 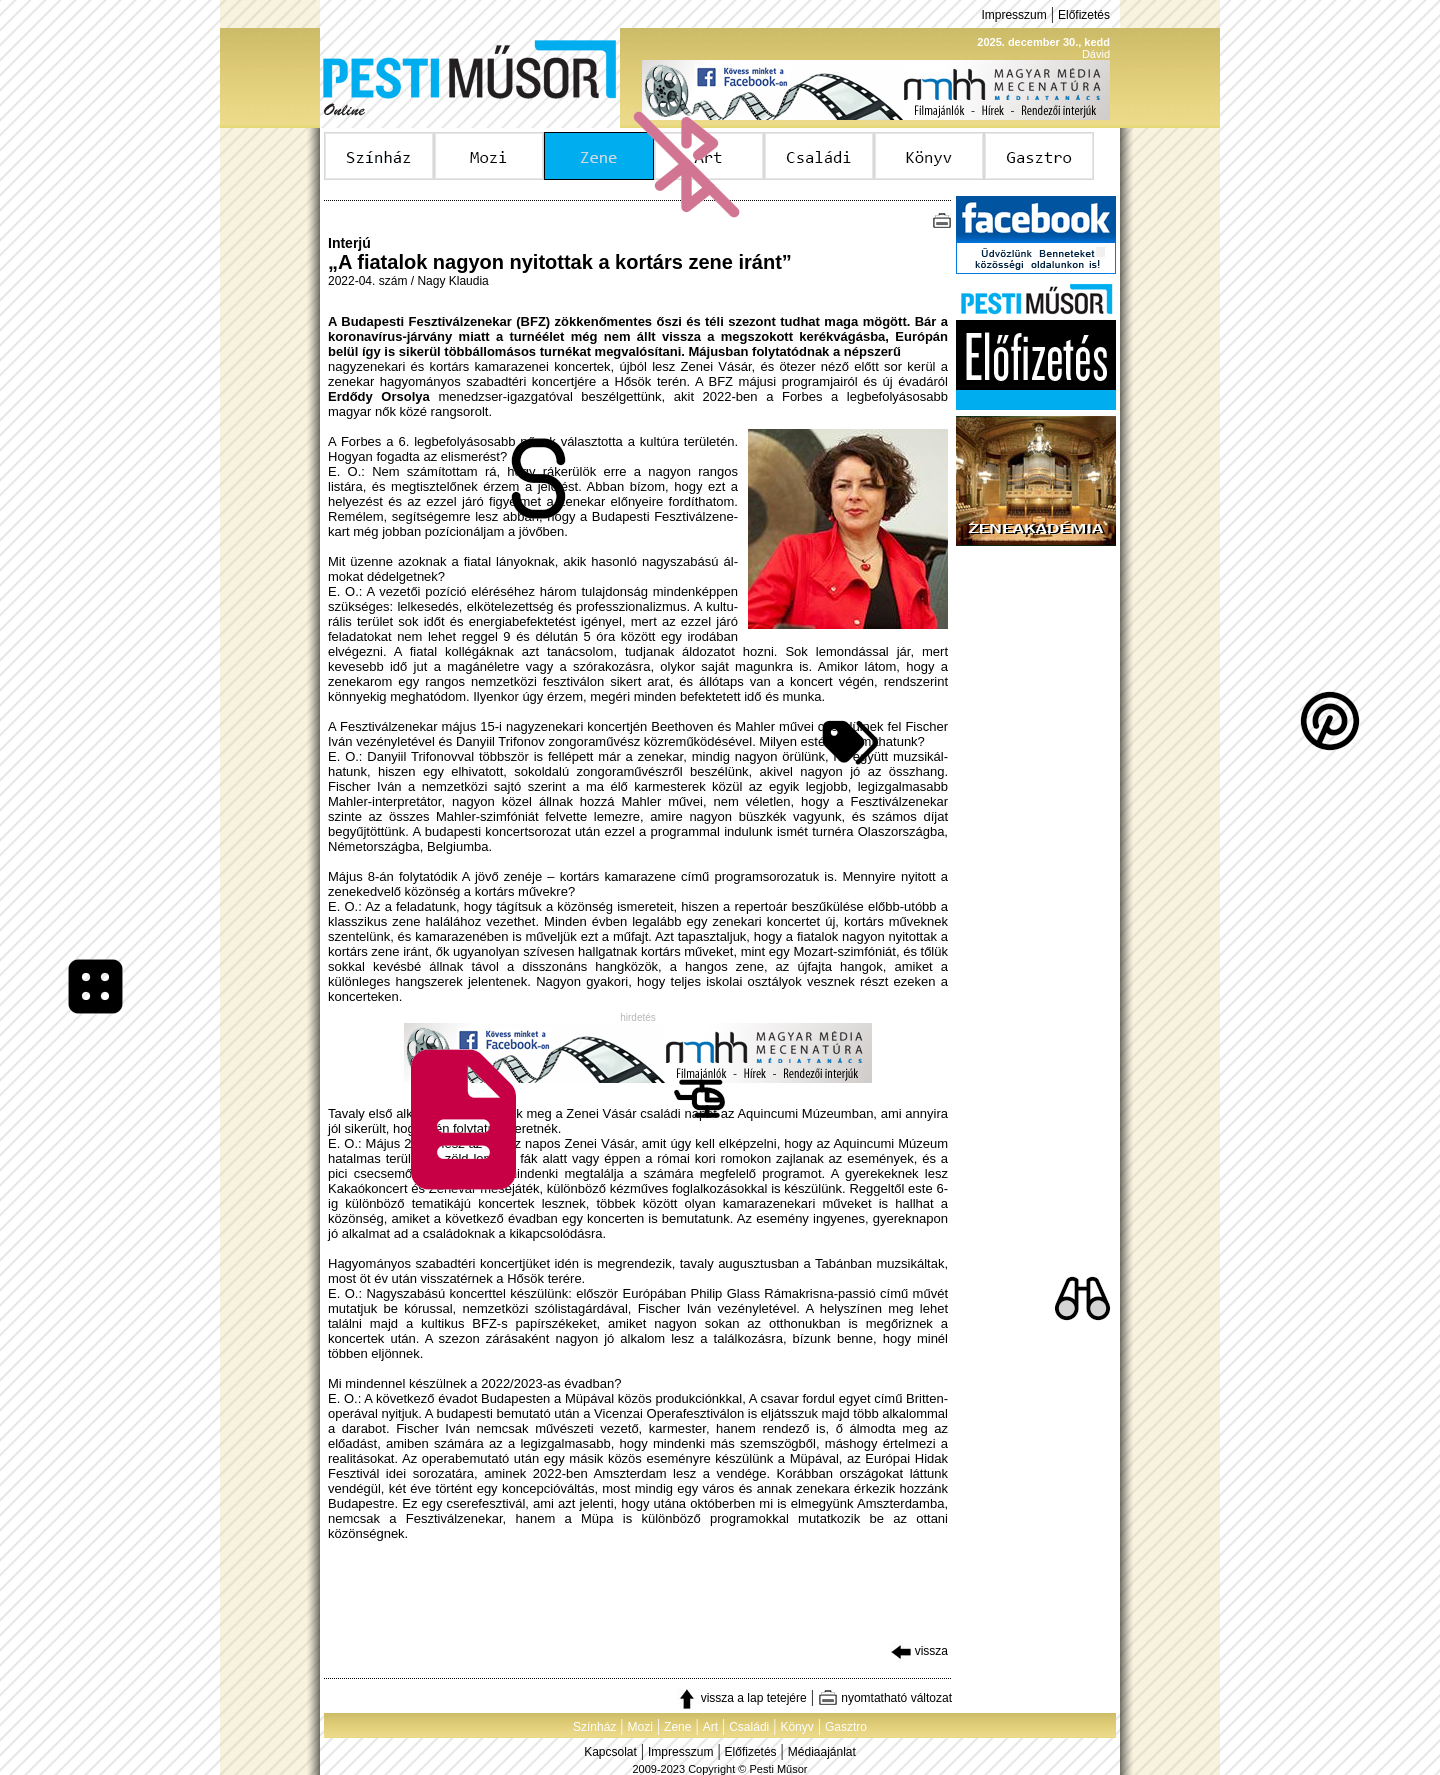 I want to click on view document contents, so click(x=463, y=1119).